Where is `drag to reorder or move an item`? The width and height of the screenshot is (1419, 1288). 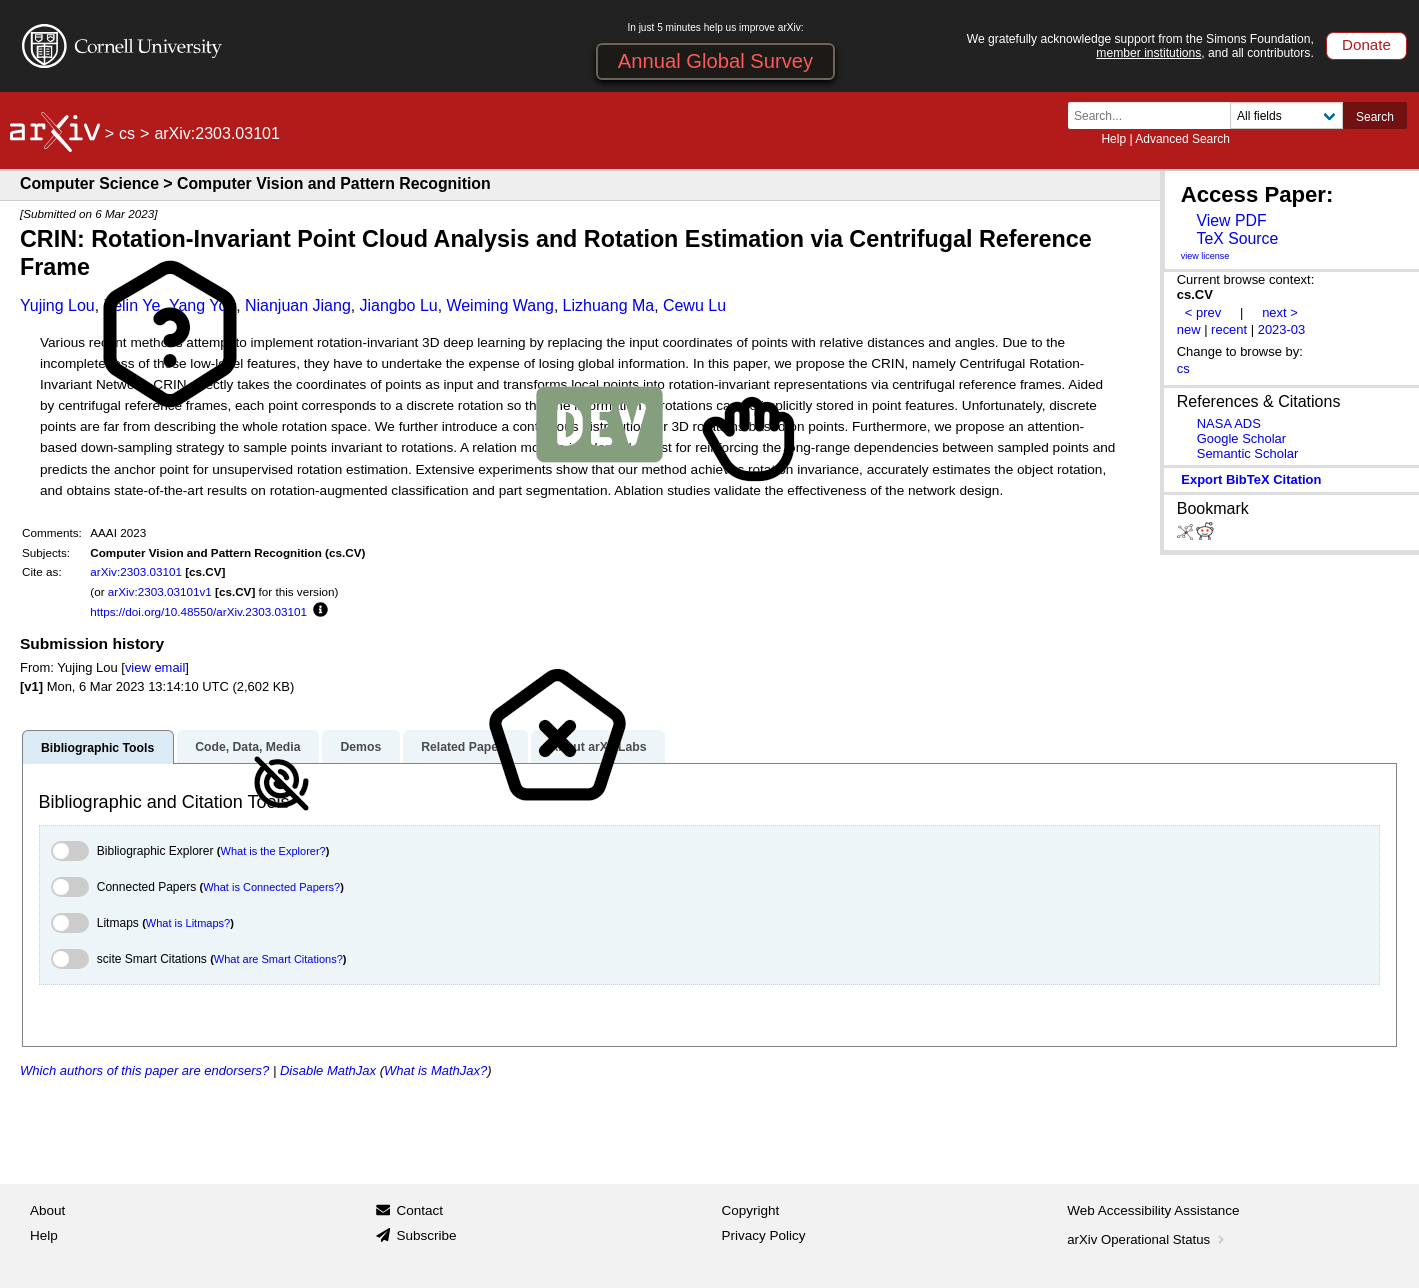
drag to reorder or move an item is located at coordinates (749, 436).